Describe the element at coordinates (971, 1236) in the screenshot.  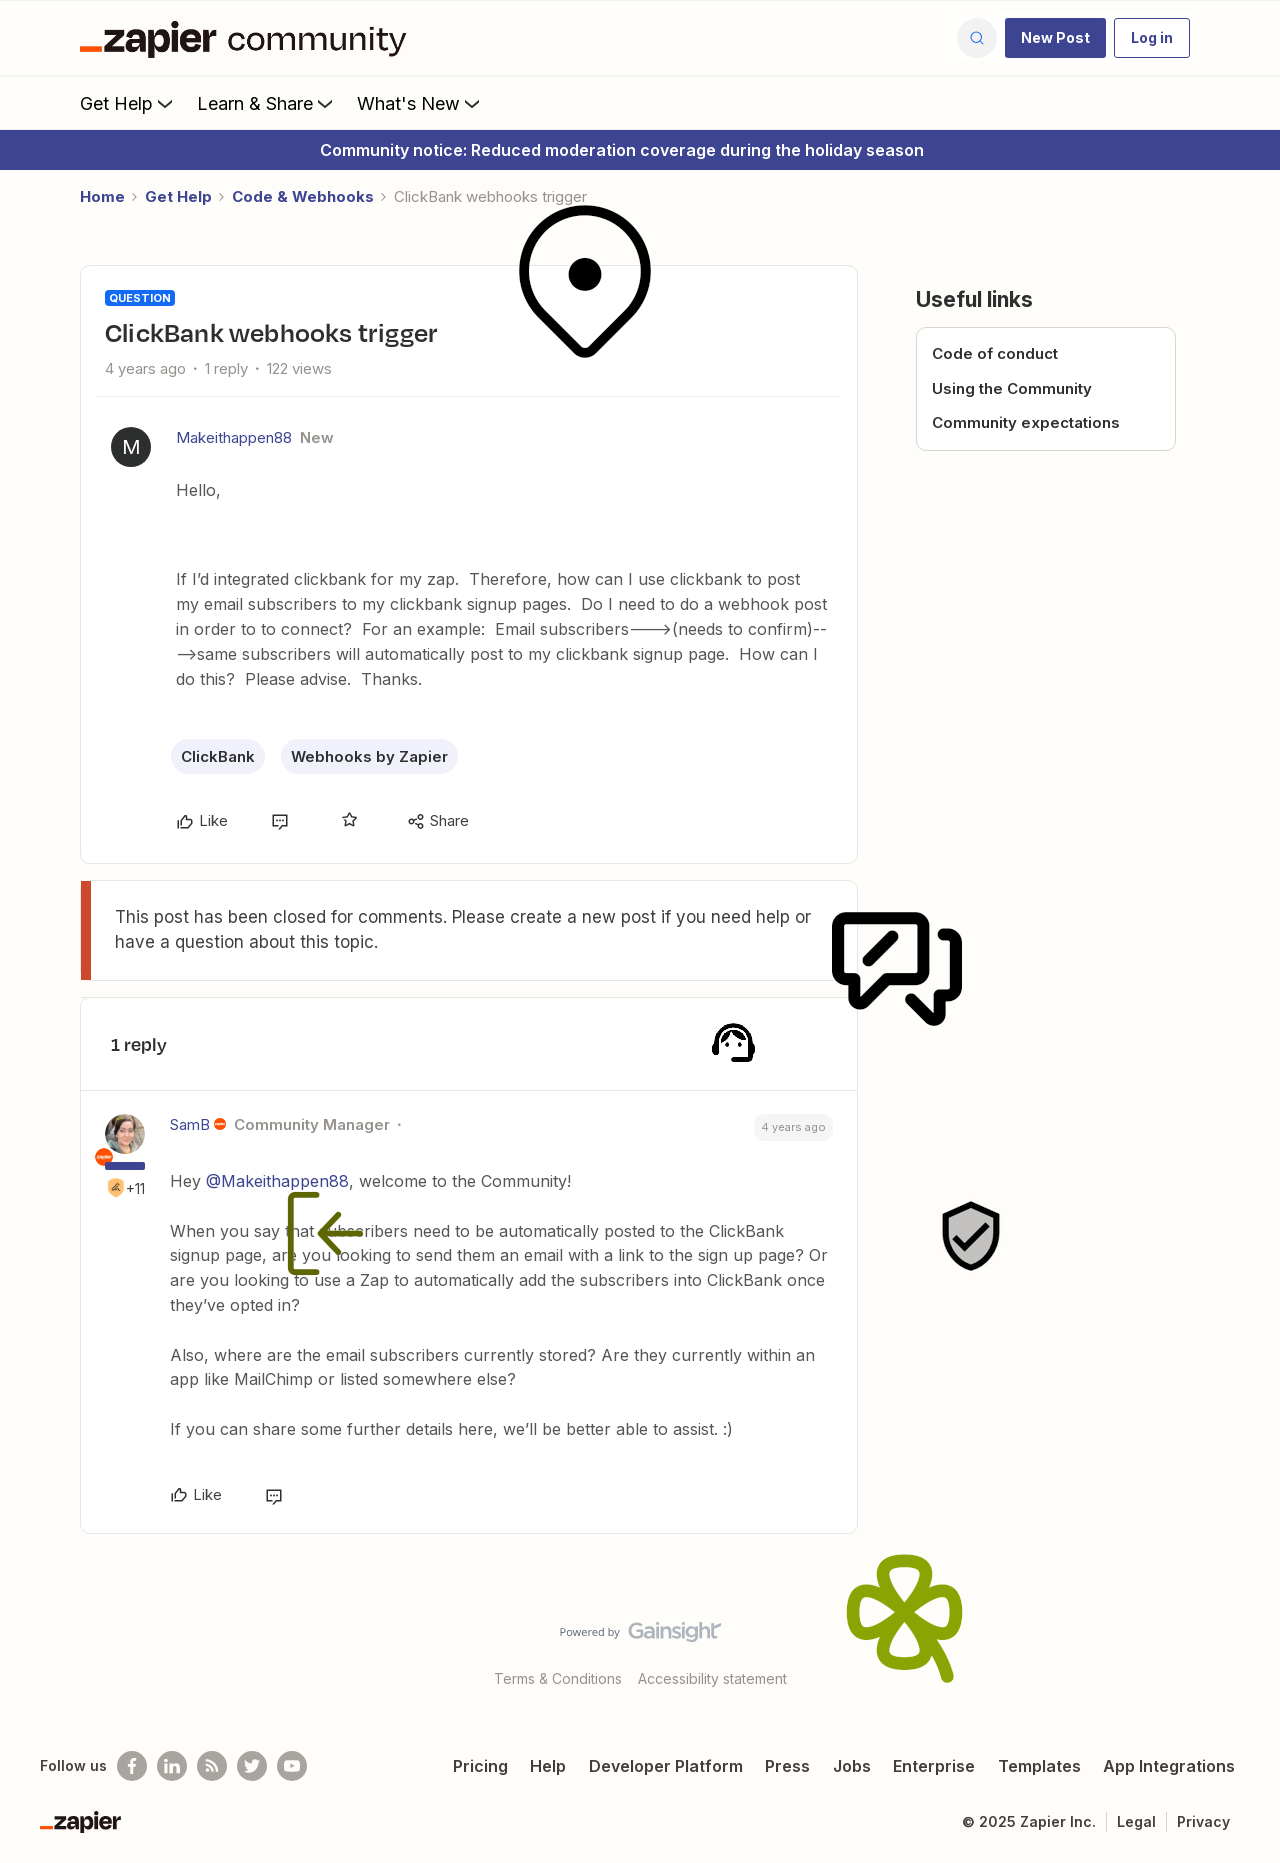
I see `indicates a verified or trusted user account` at that location.